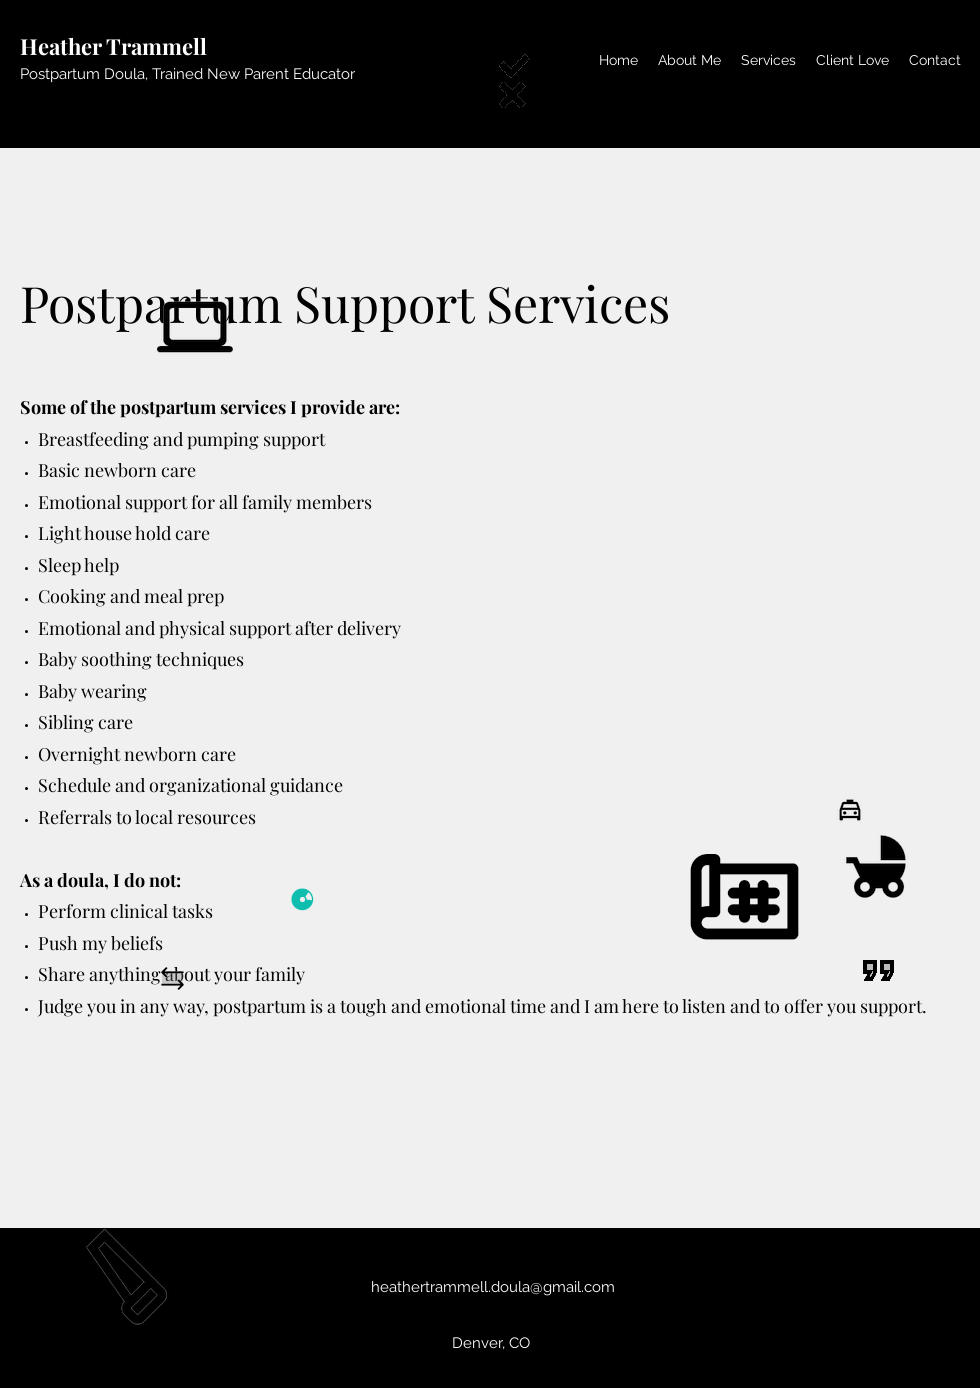  I want to click on find carpentry or woodworking services, so click(128, 1278).